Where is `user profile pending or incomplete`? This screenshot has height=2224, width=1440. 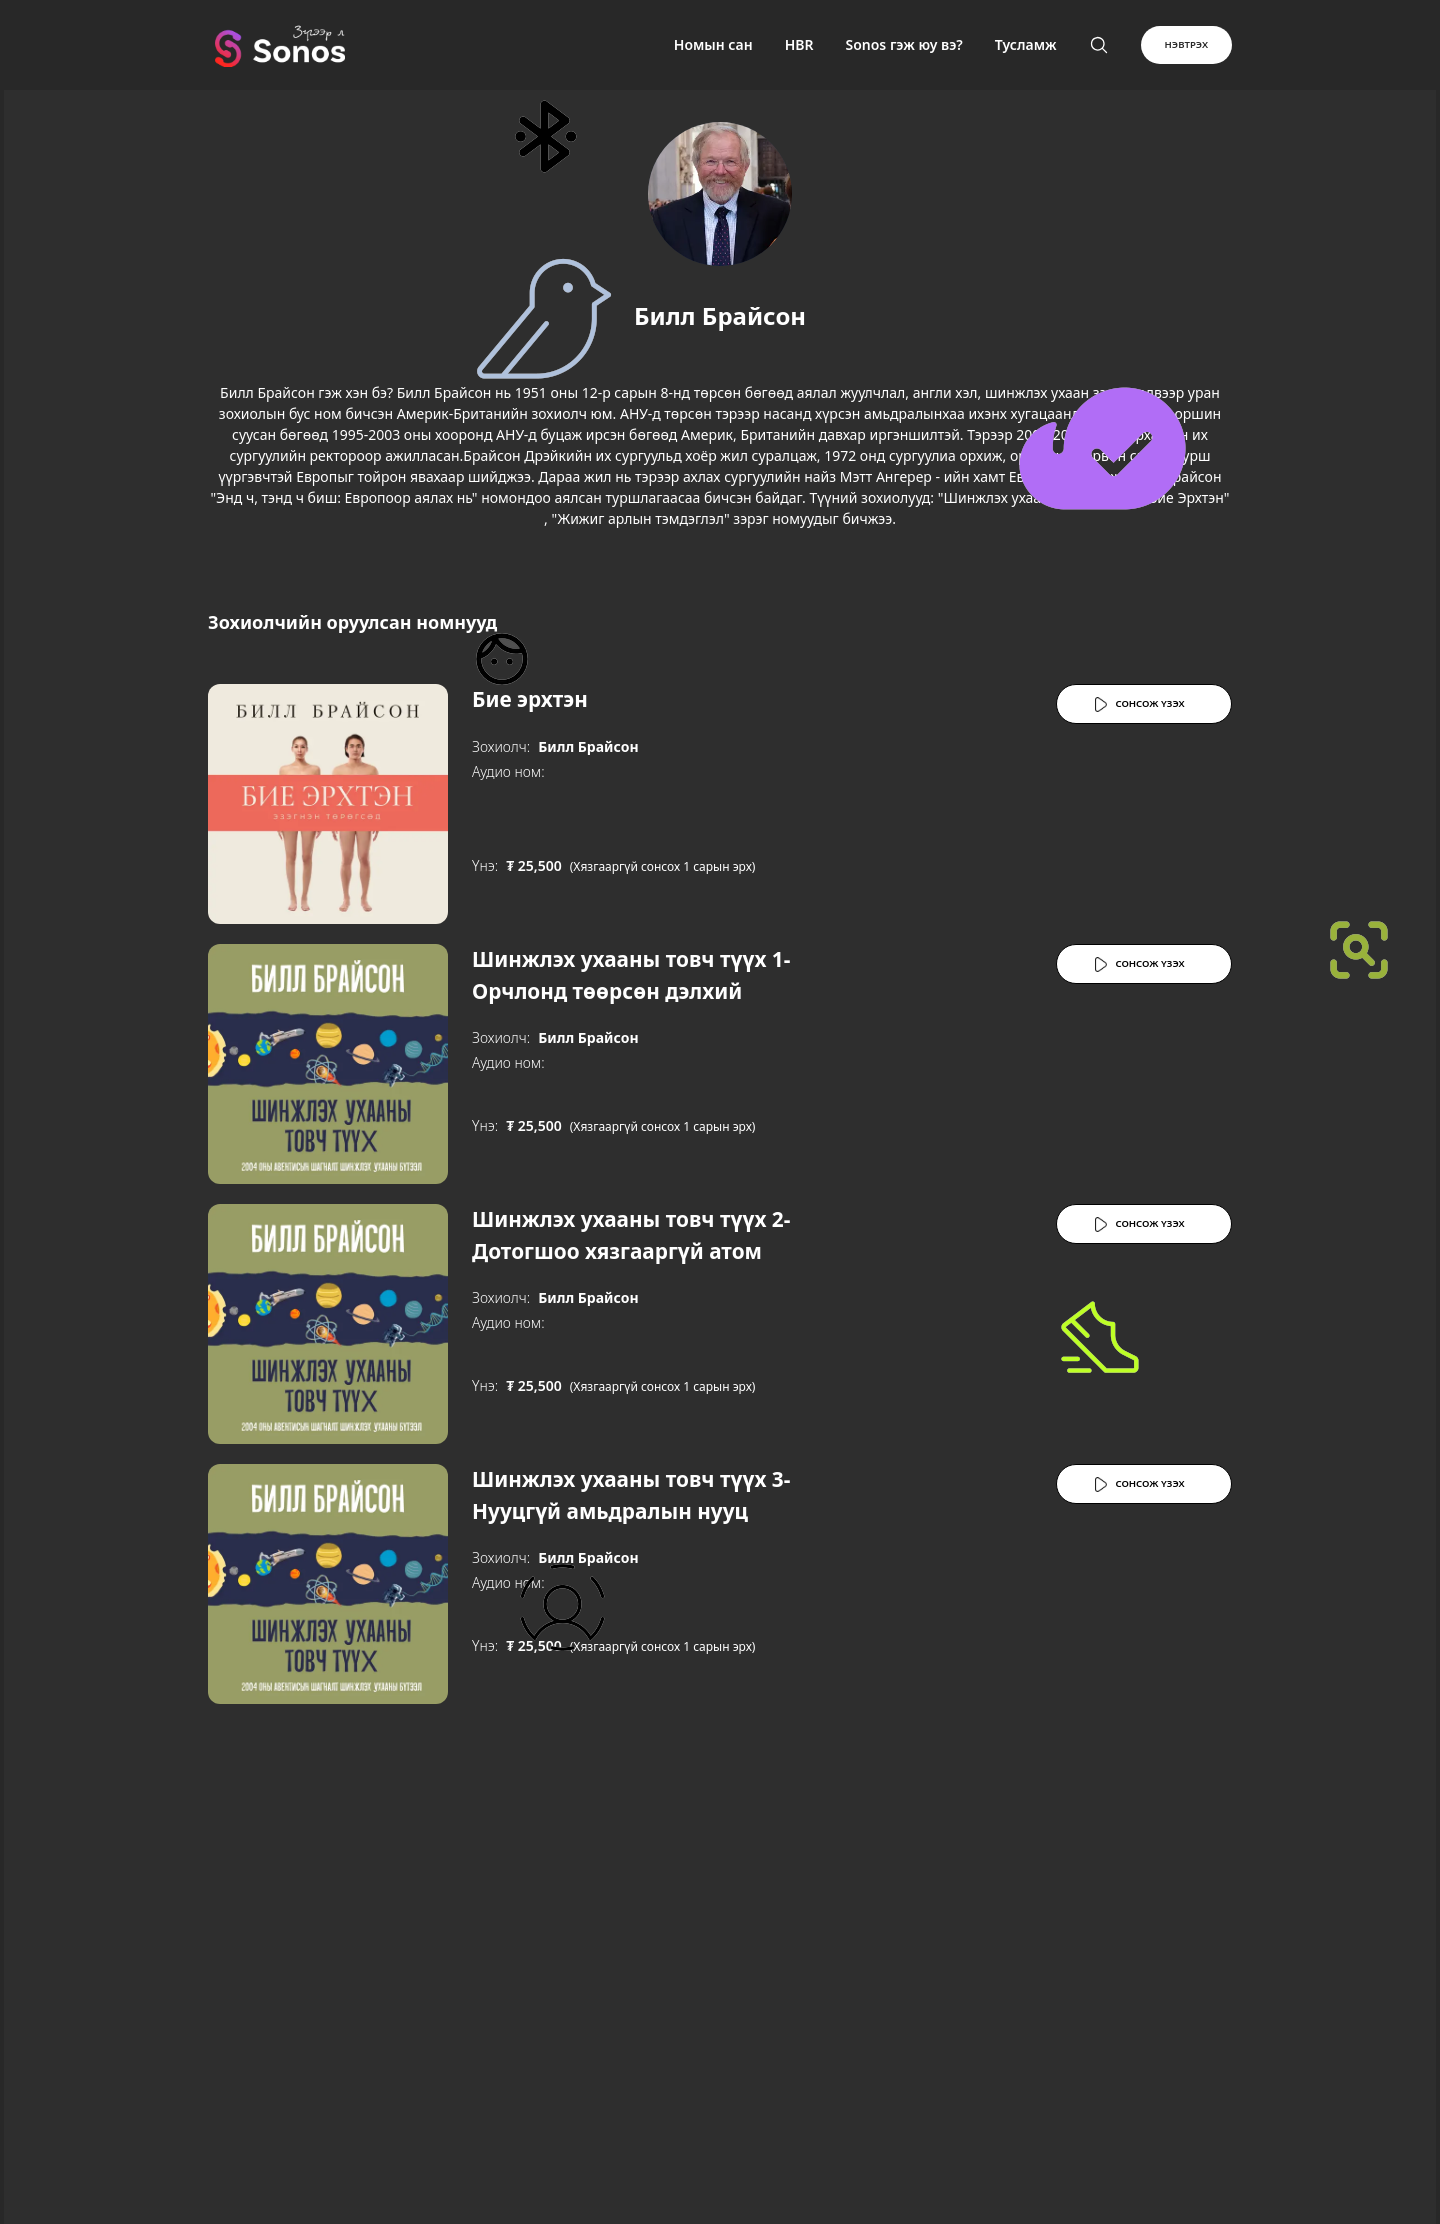 user profile pending or incomplete is located at coordinates (562, 1607).